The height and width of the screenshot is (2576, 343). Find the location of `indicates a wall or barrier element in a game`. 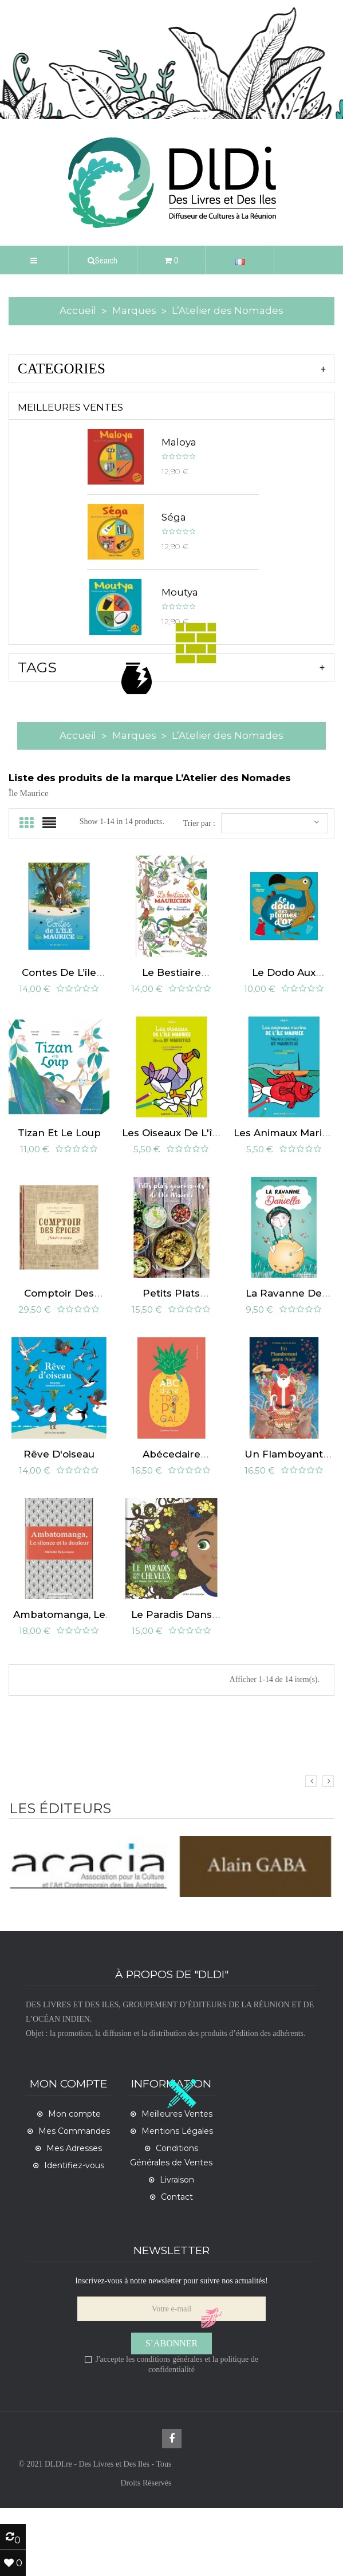

indicates a wall or barrier element in a game is located at coordinates (196, 643).